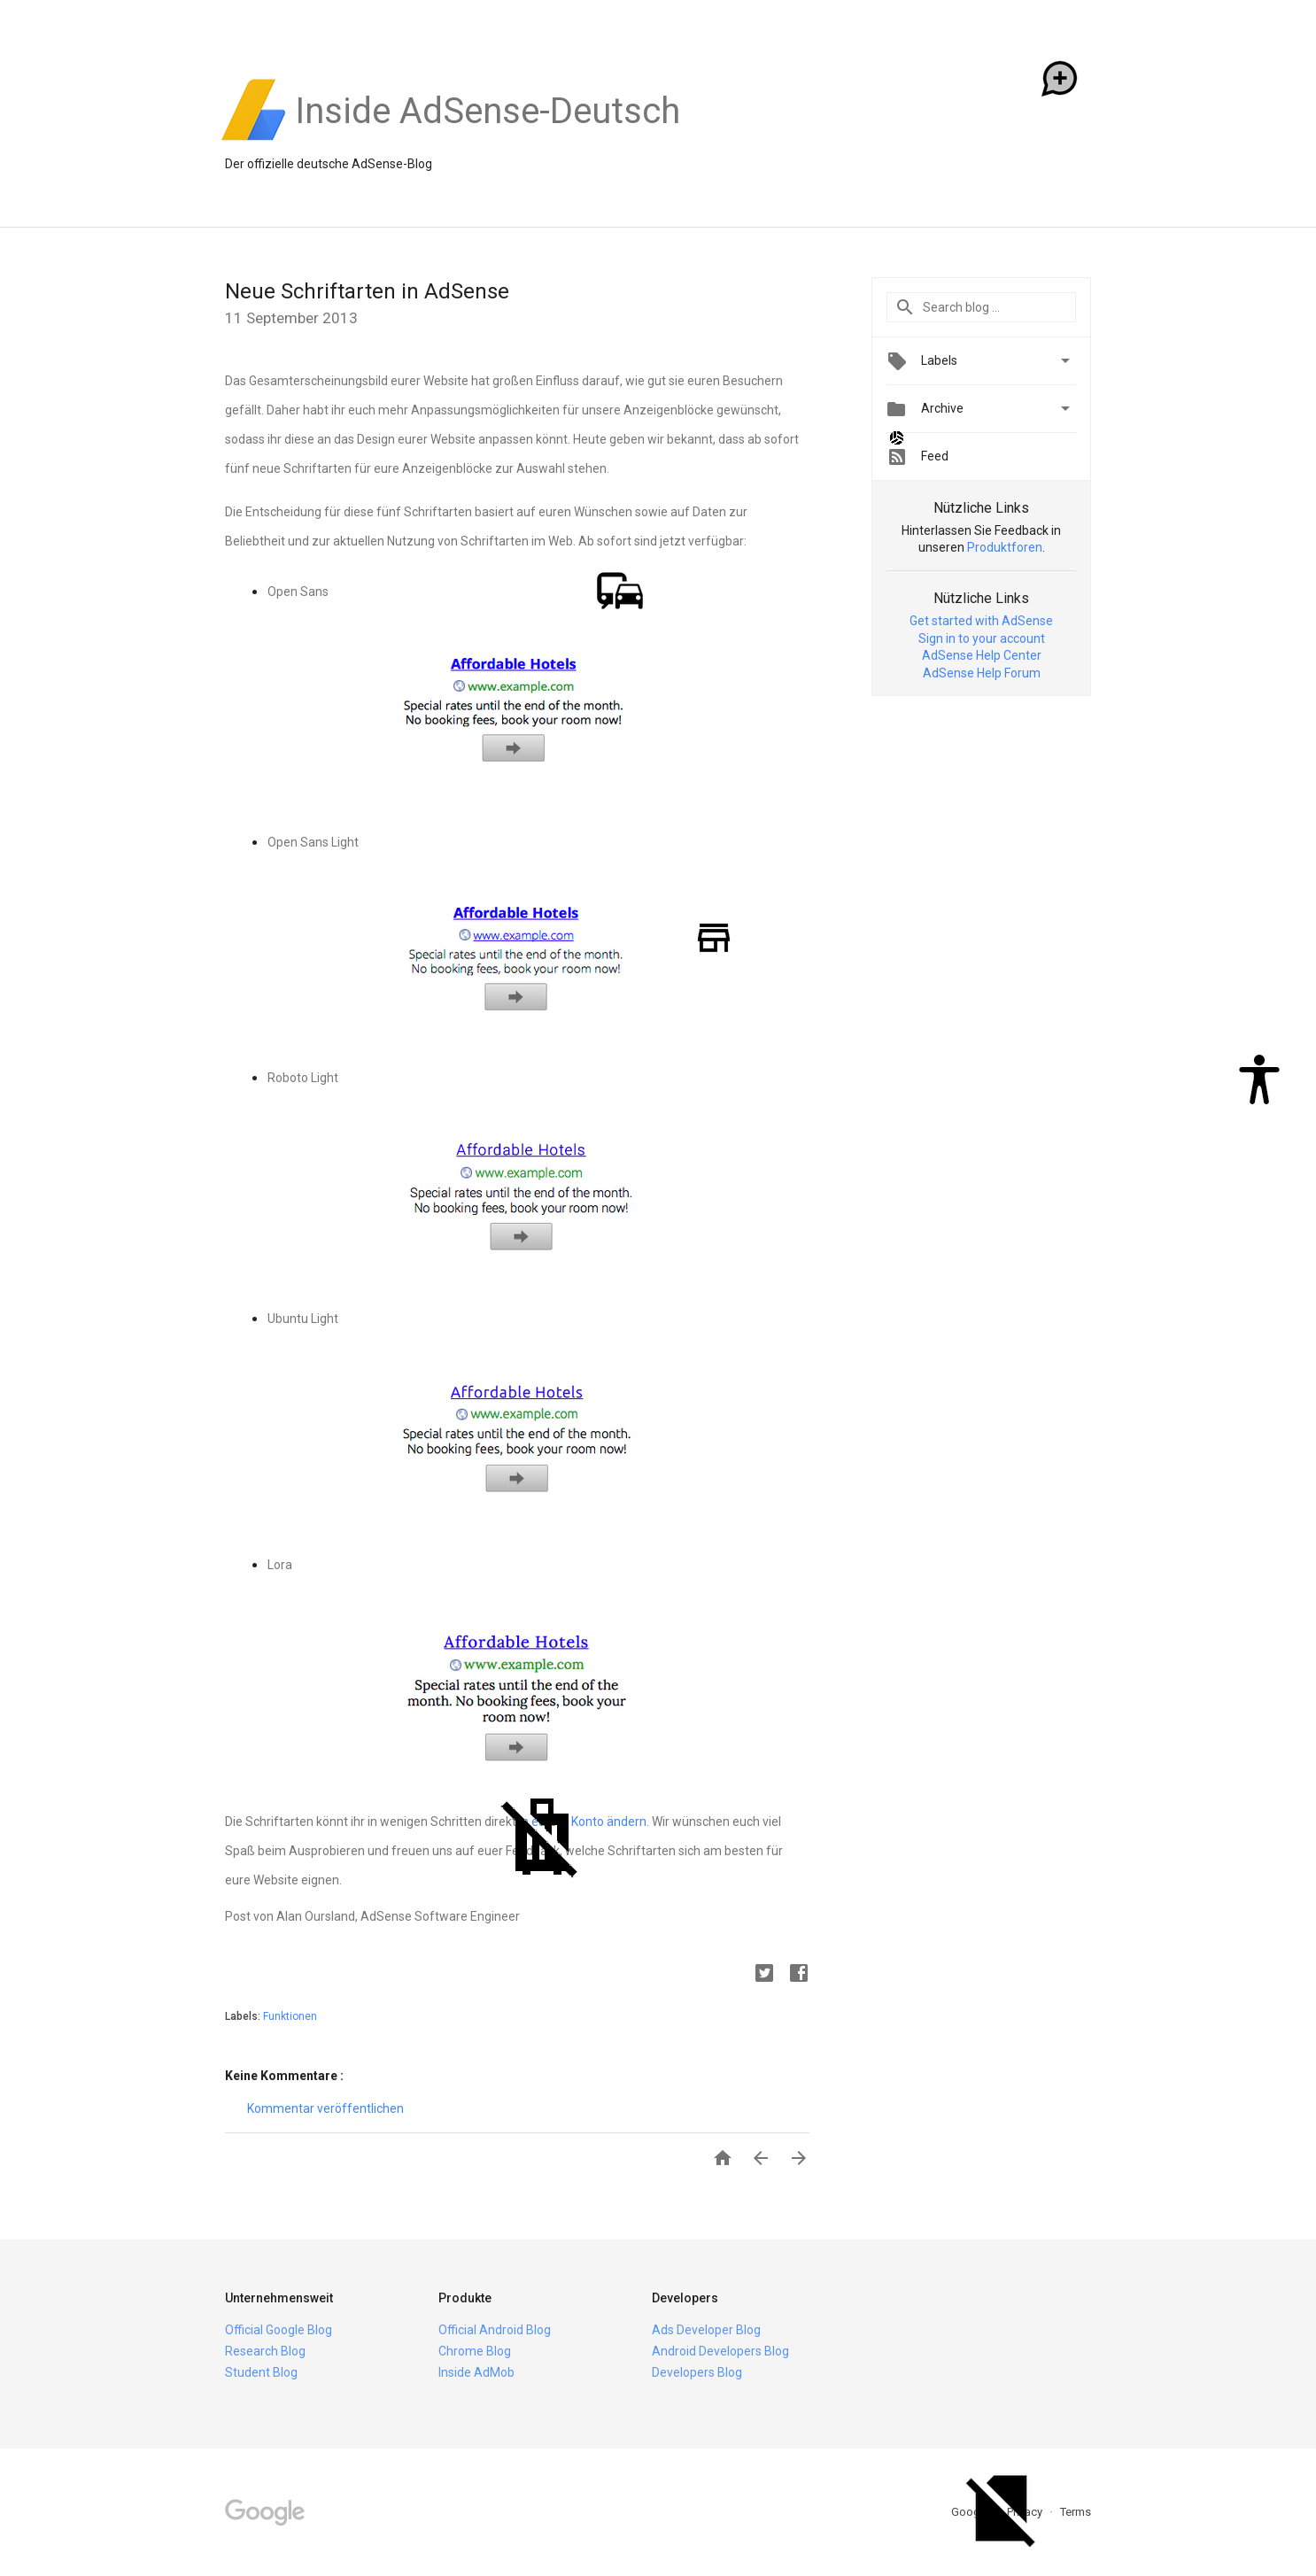 Image resolution: width=1316 pixels, height=2576 pixels. What do you see at coordinates (1060, 78) in the screenshot?
I see `add a comment or review to a map location` at bounding box center [1060, 78].